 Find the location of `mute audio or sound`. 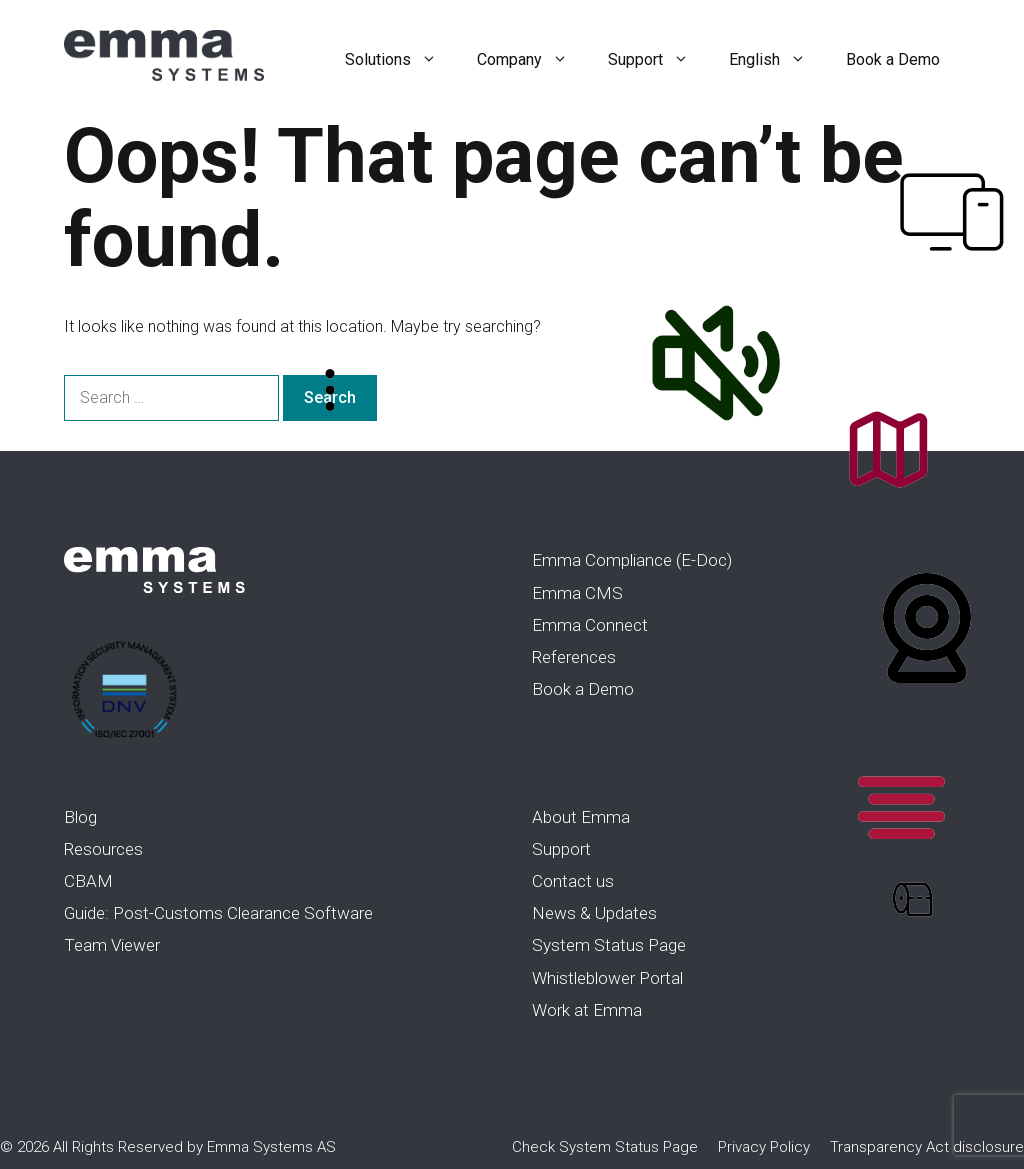

mute audio or sound is located at coordinates (714, 363).